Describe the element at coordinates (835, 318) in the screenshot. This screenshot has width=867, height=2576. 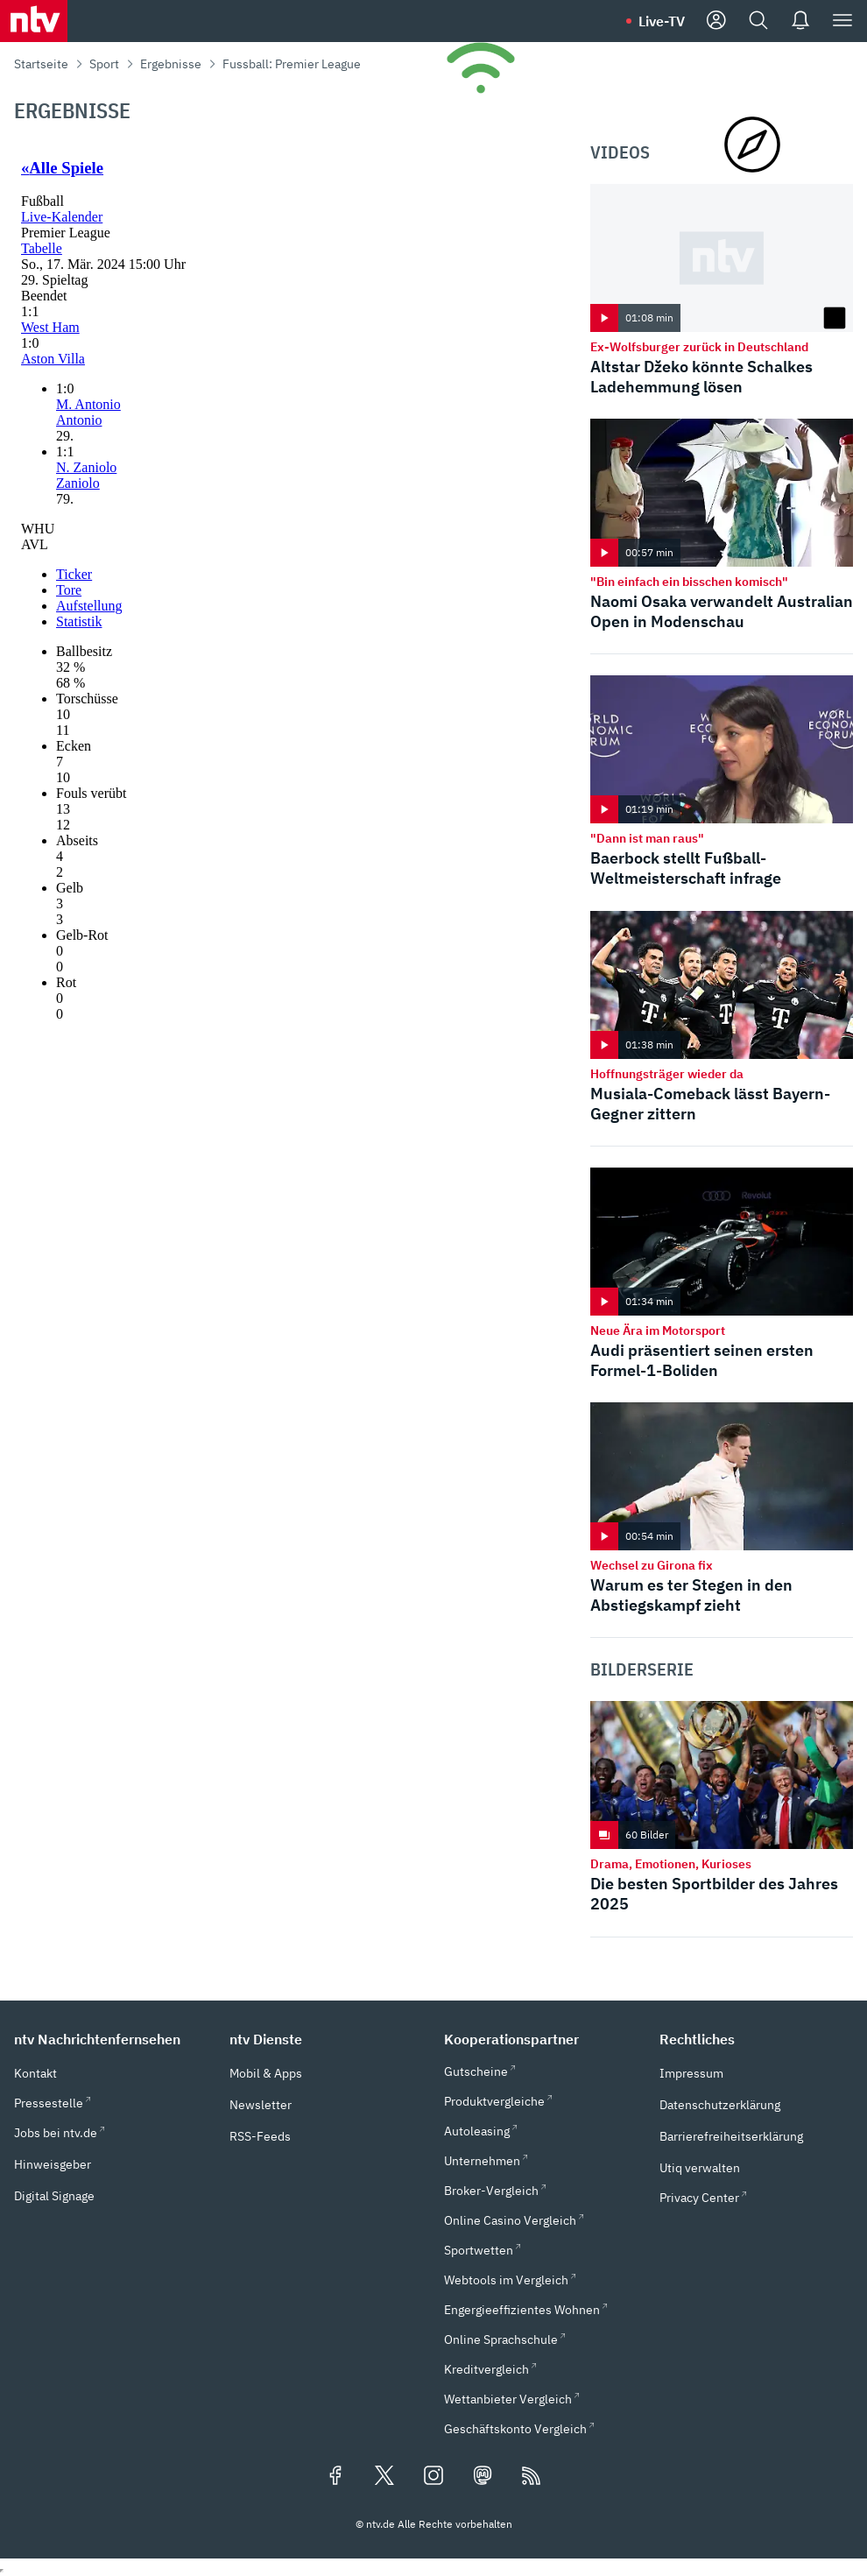
I see `stop media playback` at that location.